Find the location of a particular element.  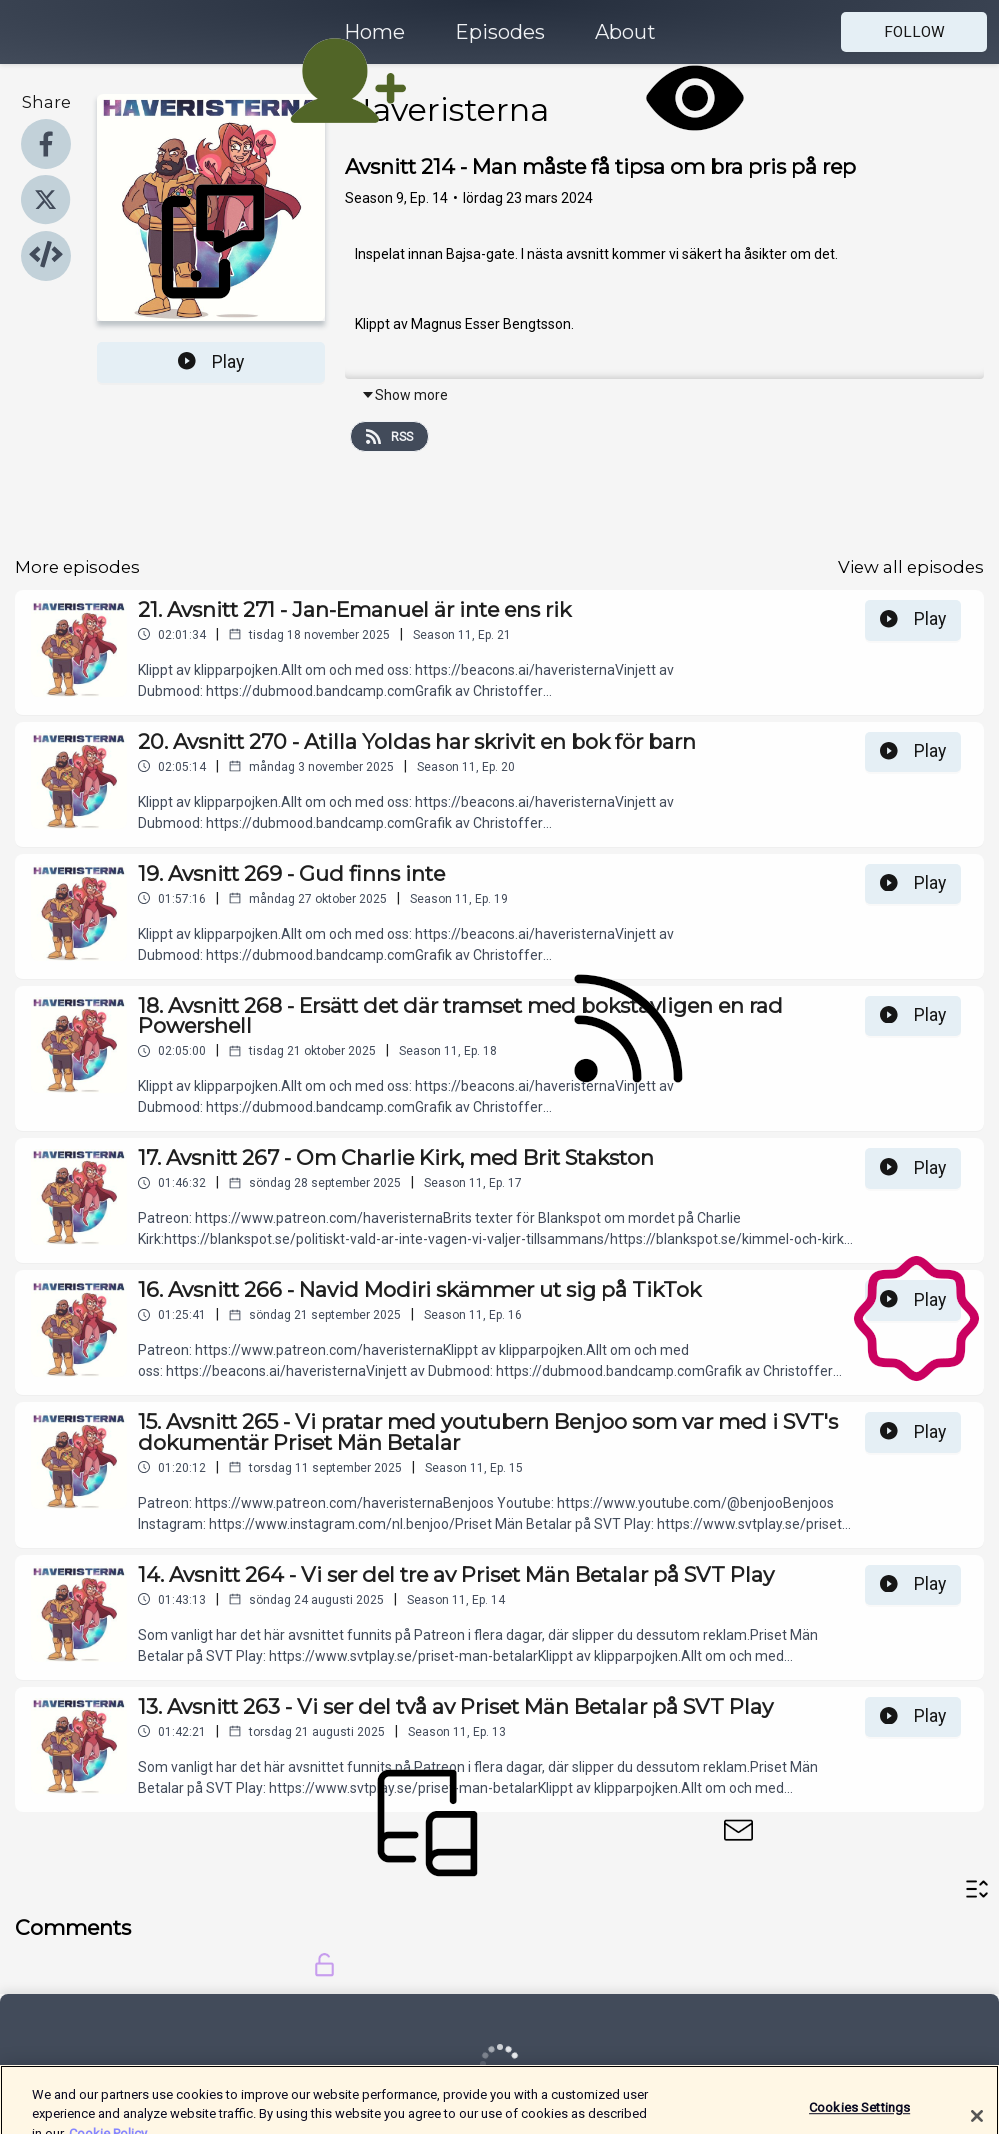

indicates a verified or certified status is located at coordinates (916, 1318).